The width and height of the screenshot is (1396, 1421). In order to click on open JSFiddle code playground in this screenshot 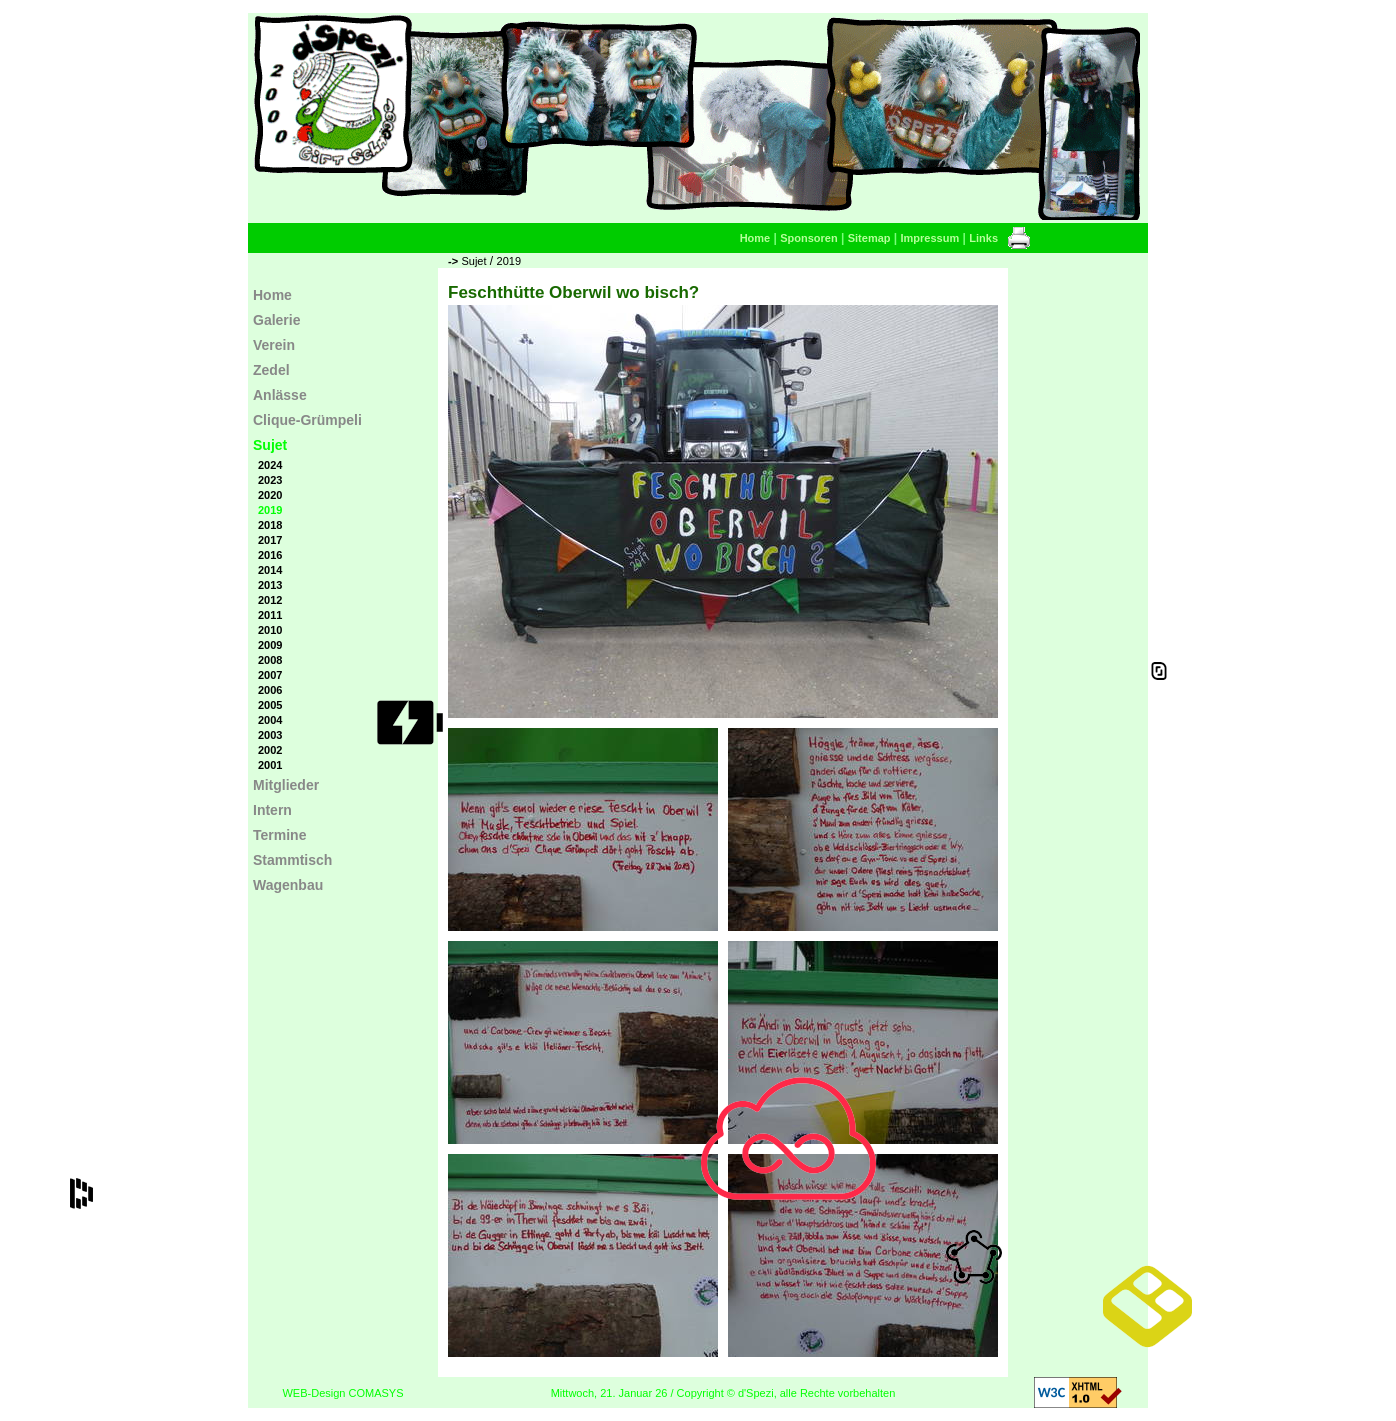, I will do `click(788, 1138)`.